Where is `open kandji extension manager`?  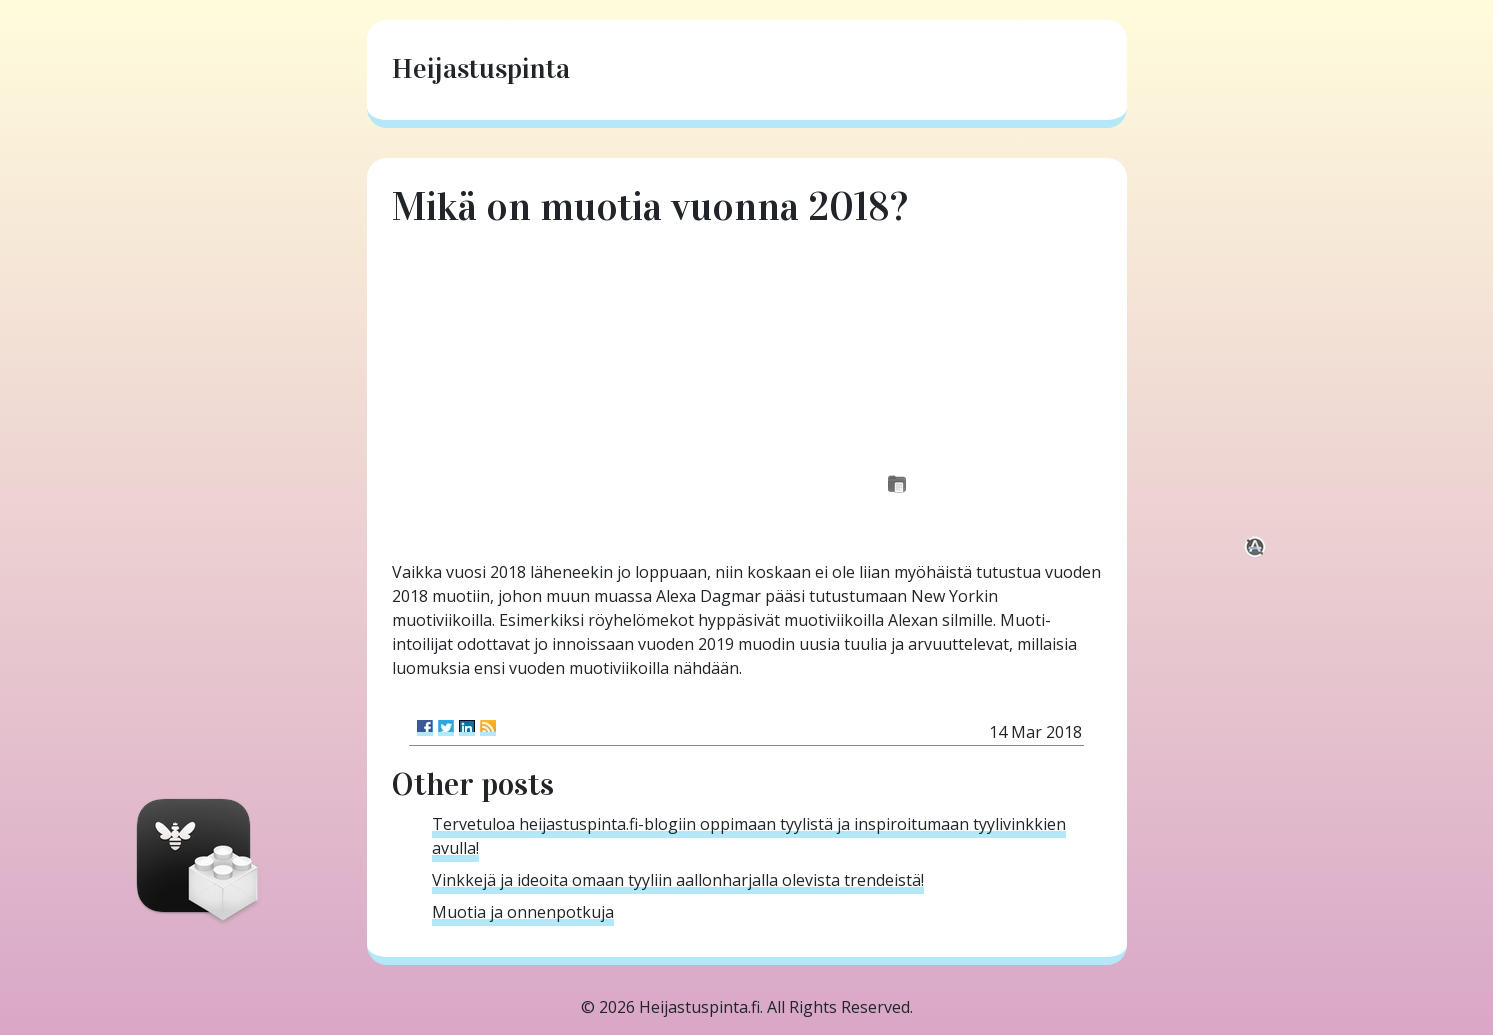
open kandji extension manager is located at coordinates (193, 855).